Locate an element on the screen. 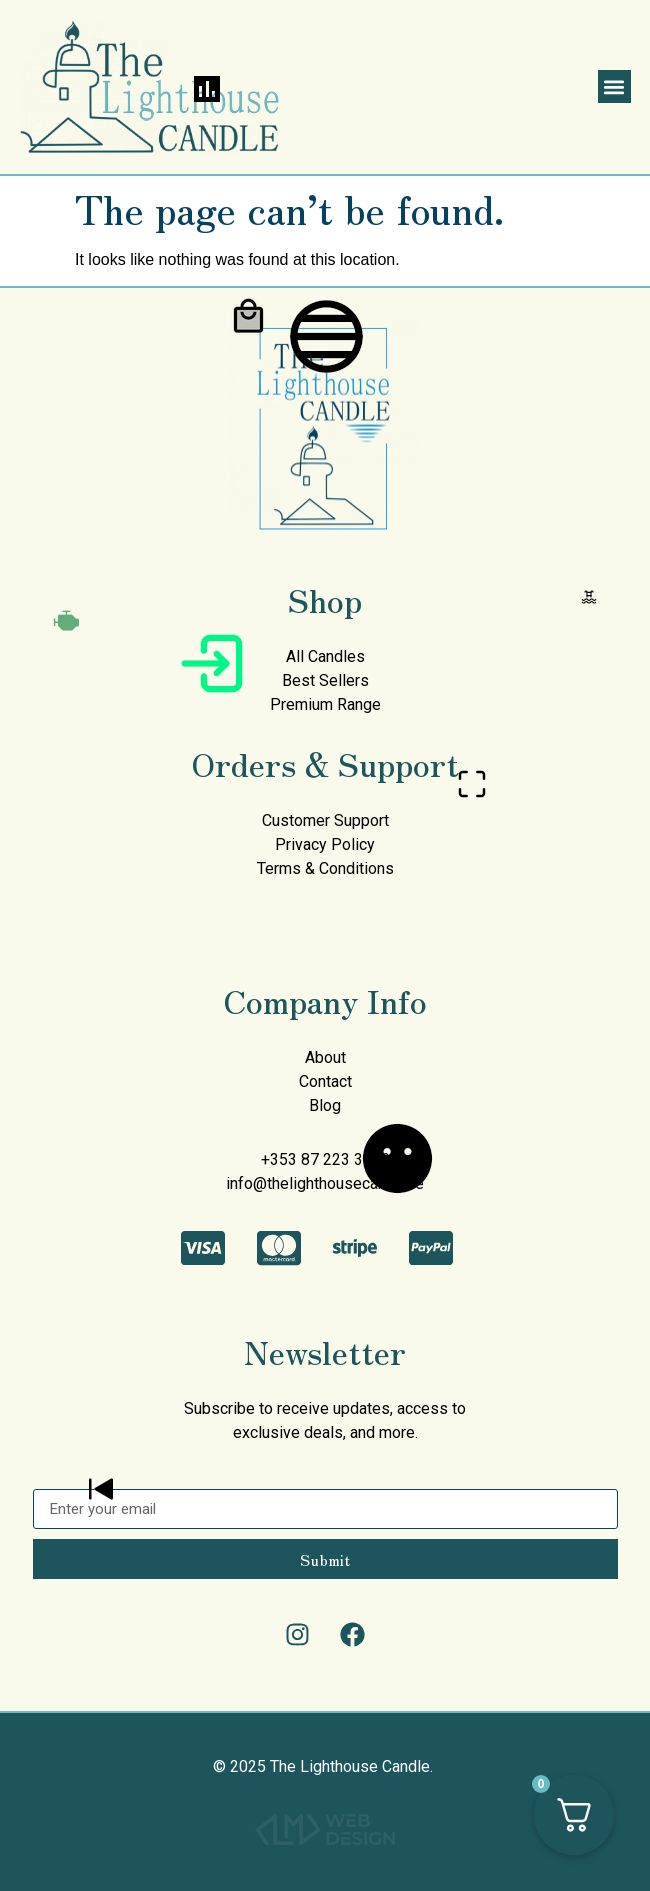 Image resolution: width=650 pixels, height=1891 pixels. view pool or swimming amenities is located at coordinates (589, 597).